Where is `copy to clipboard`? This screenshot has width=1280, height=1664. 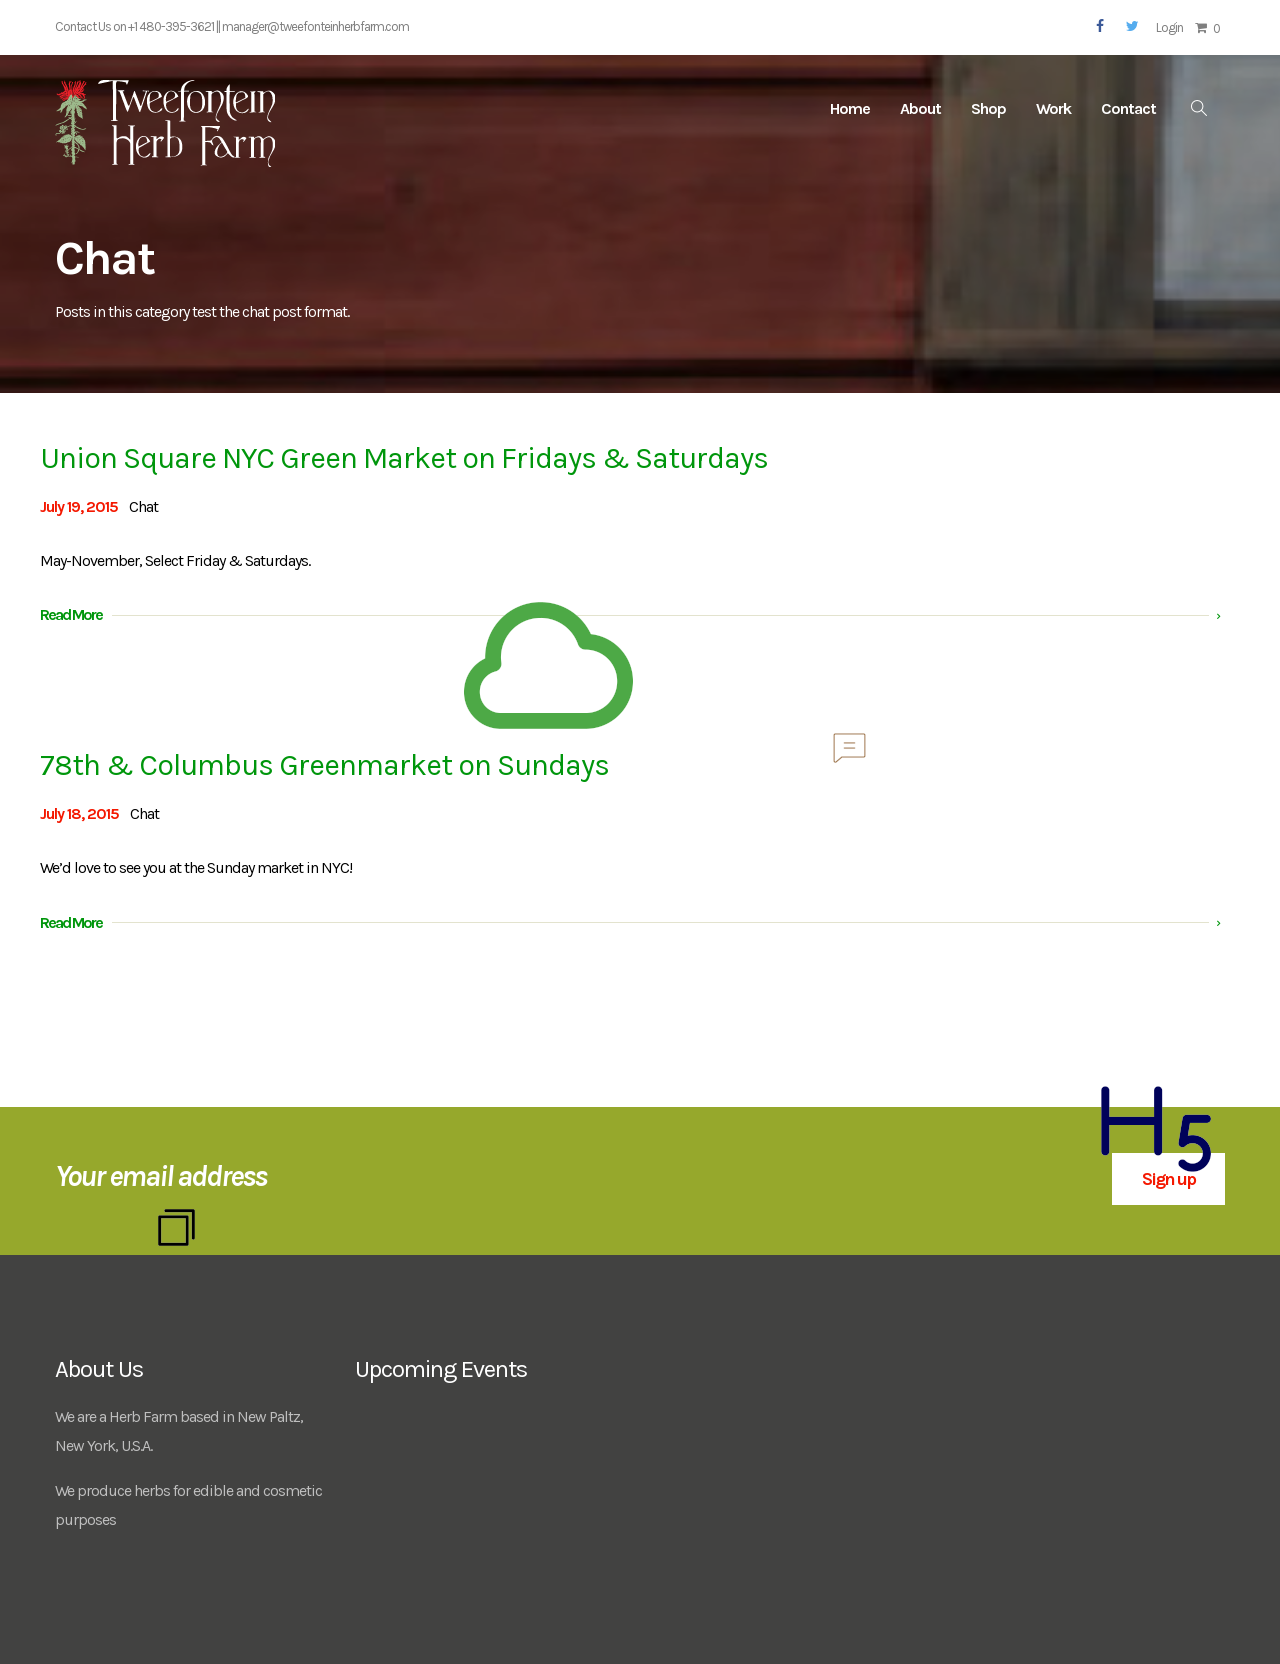
copy to clipboard is located at coordinates (176, 1227).